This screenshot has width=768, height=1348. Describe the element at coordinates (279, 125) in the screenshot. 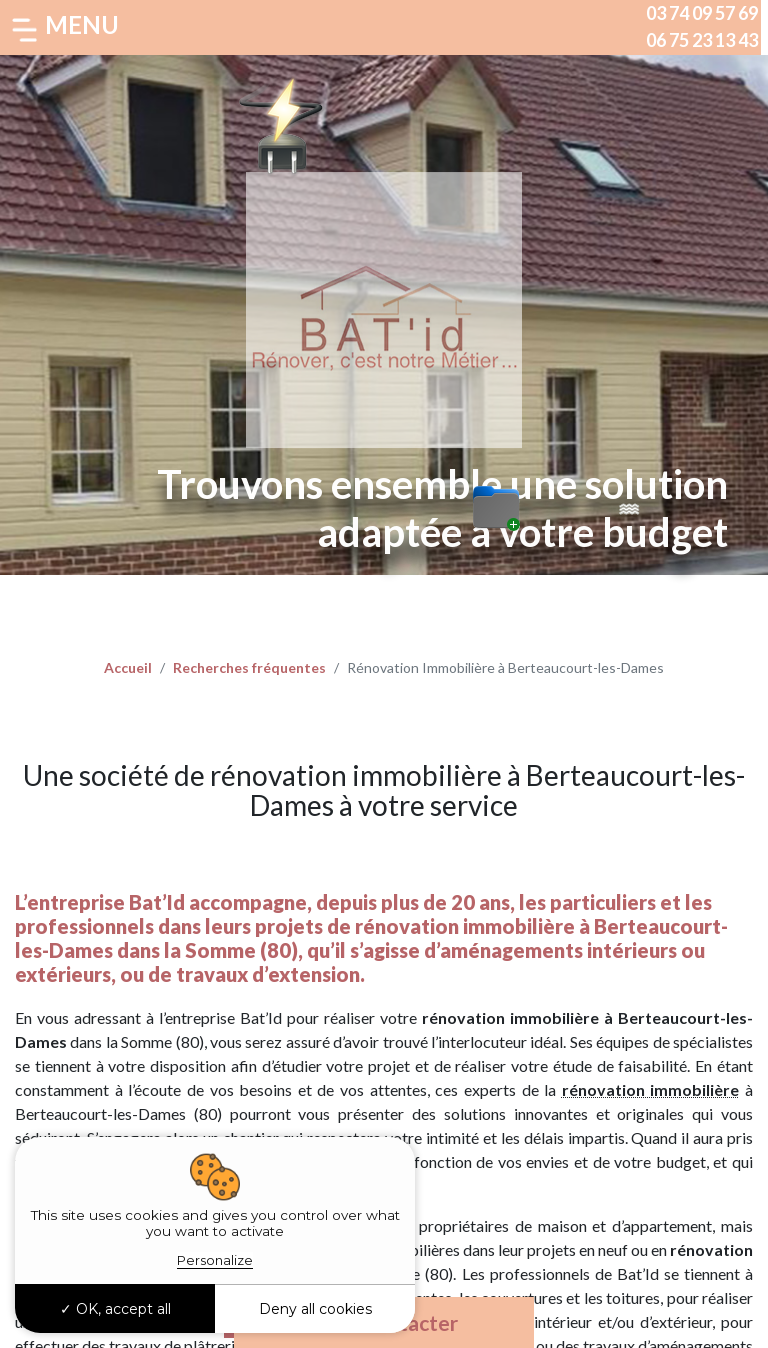

I see `indicates device is connected to power adapter` at that location.